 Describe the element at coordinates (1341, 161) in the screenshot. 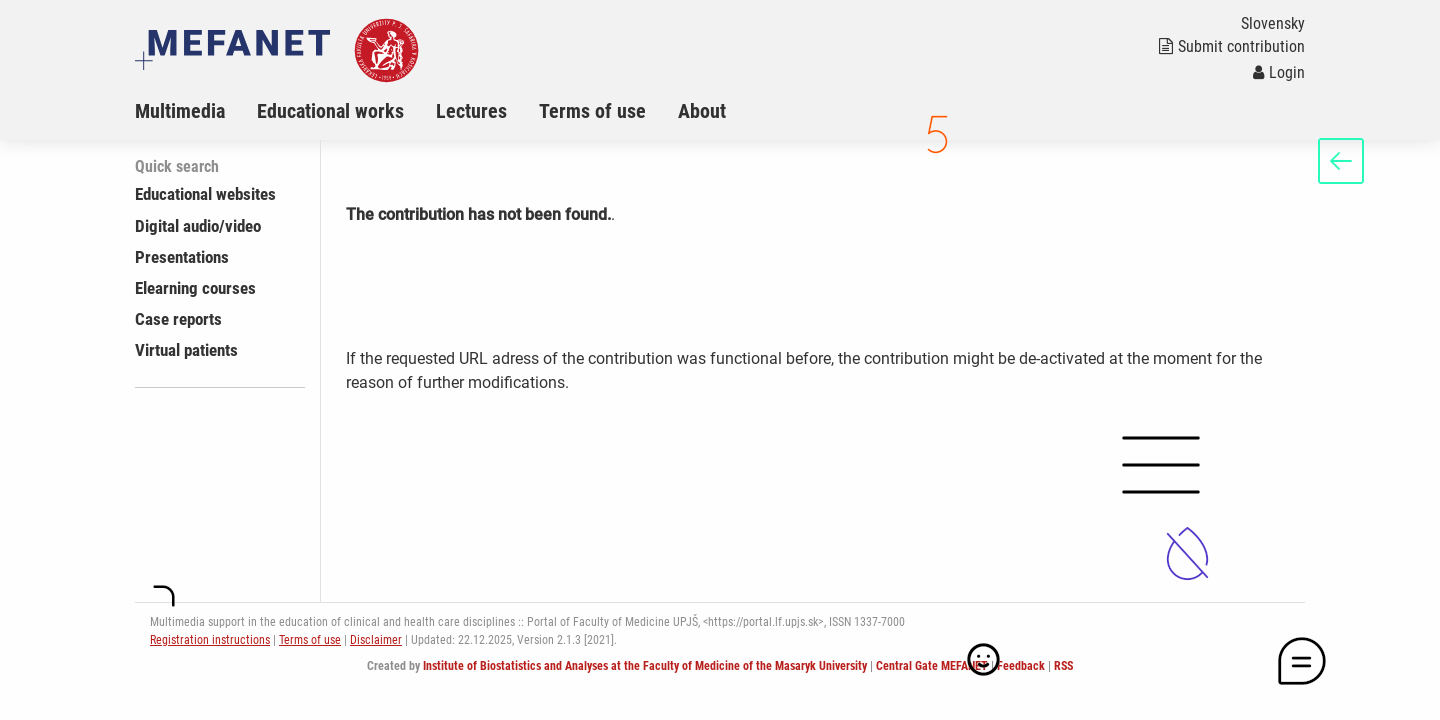

I see `go back to previous screen` at that location.